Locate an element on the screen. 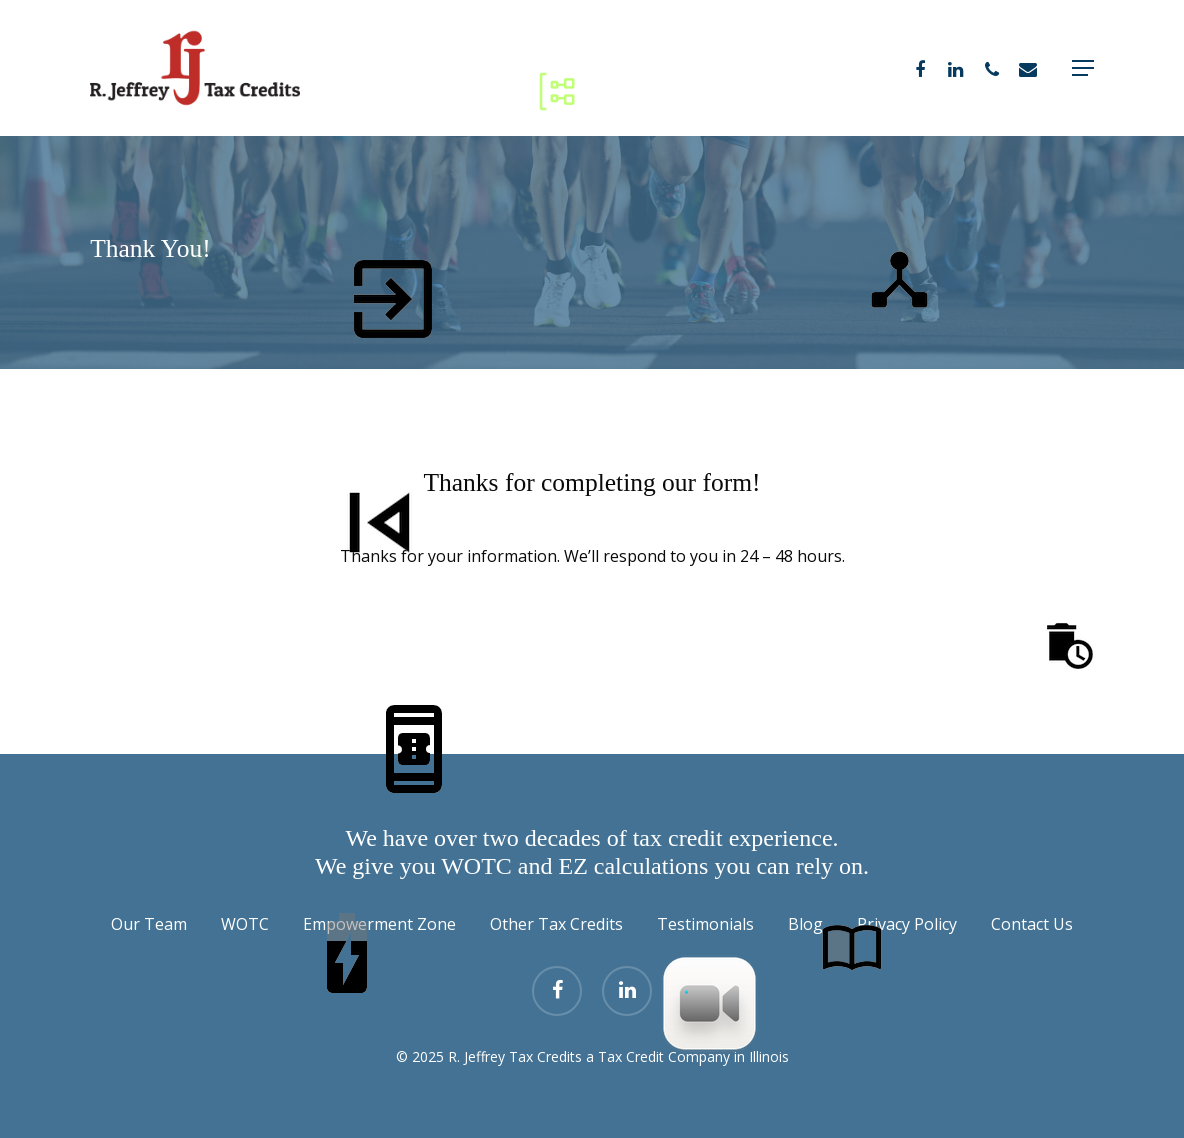  skip to previous track is located at coordinates (379, 522).